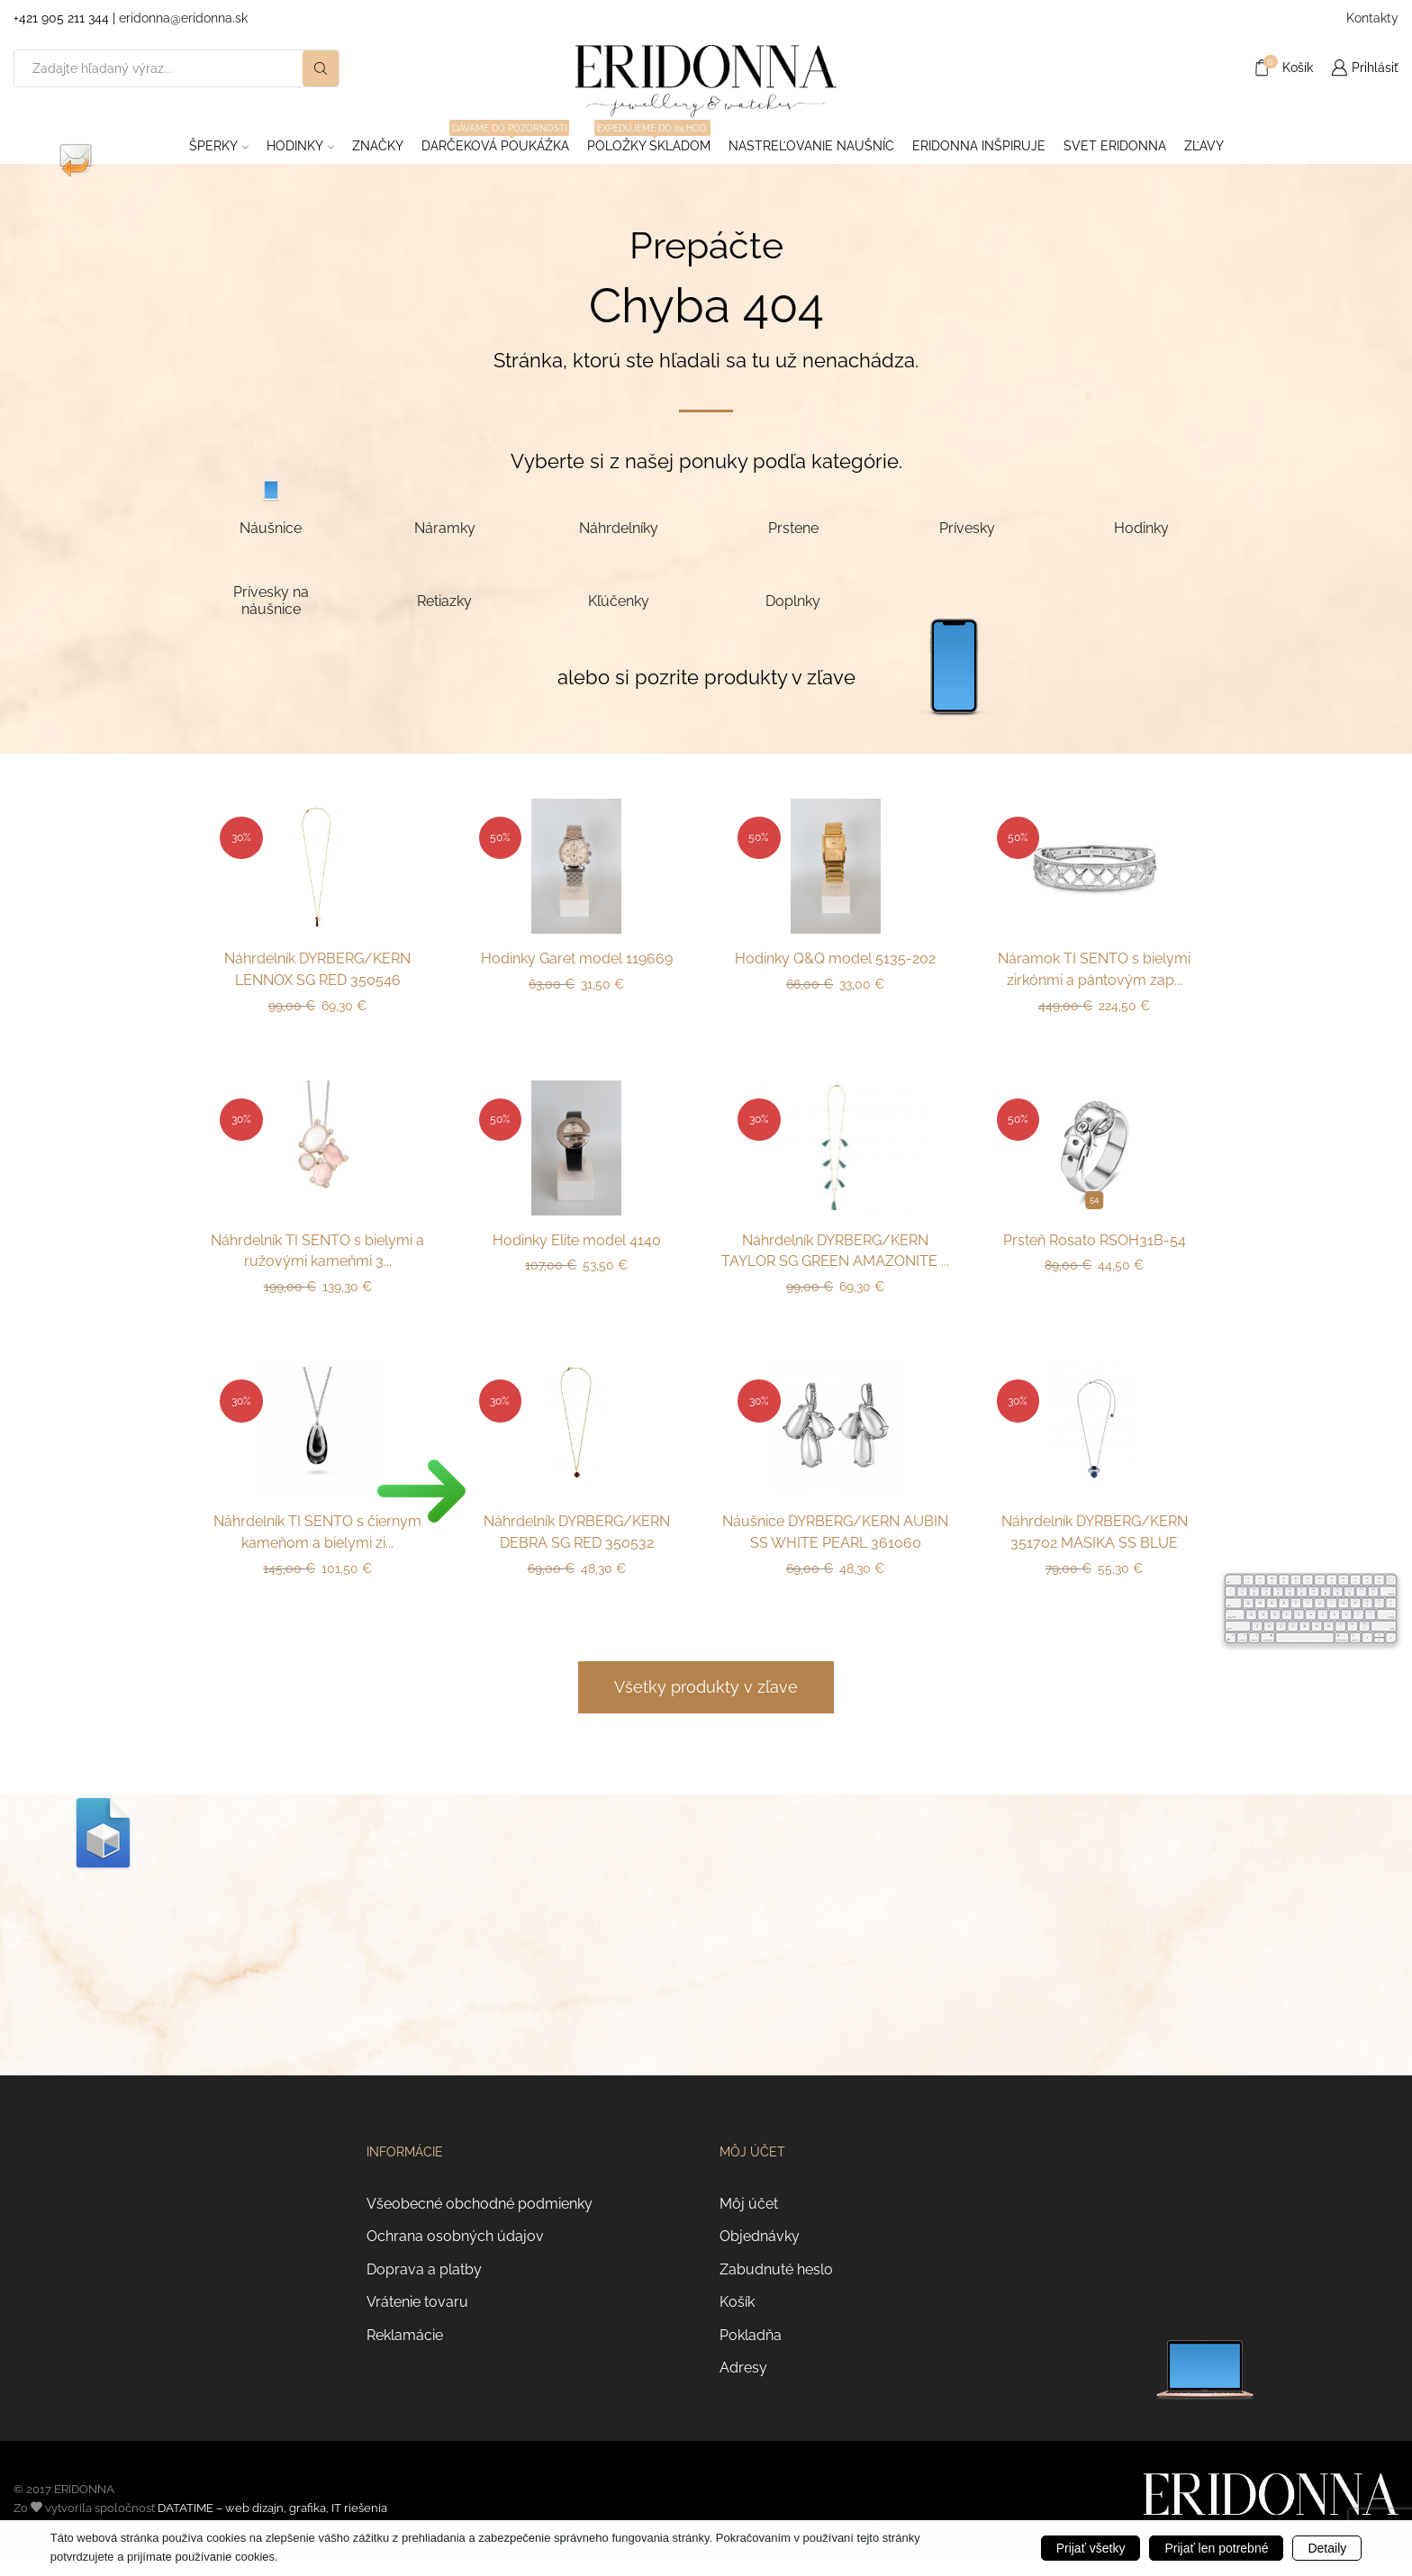  Describe the element at coordinates (1205, 2362) in the screenshot. I see `represents this macbook air in system settings` at that location.